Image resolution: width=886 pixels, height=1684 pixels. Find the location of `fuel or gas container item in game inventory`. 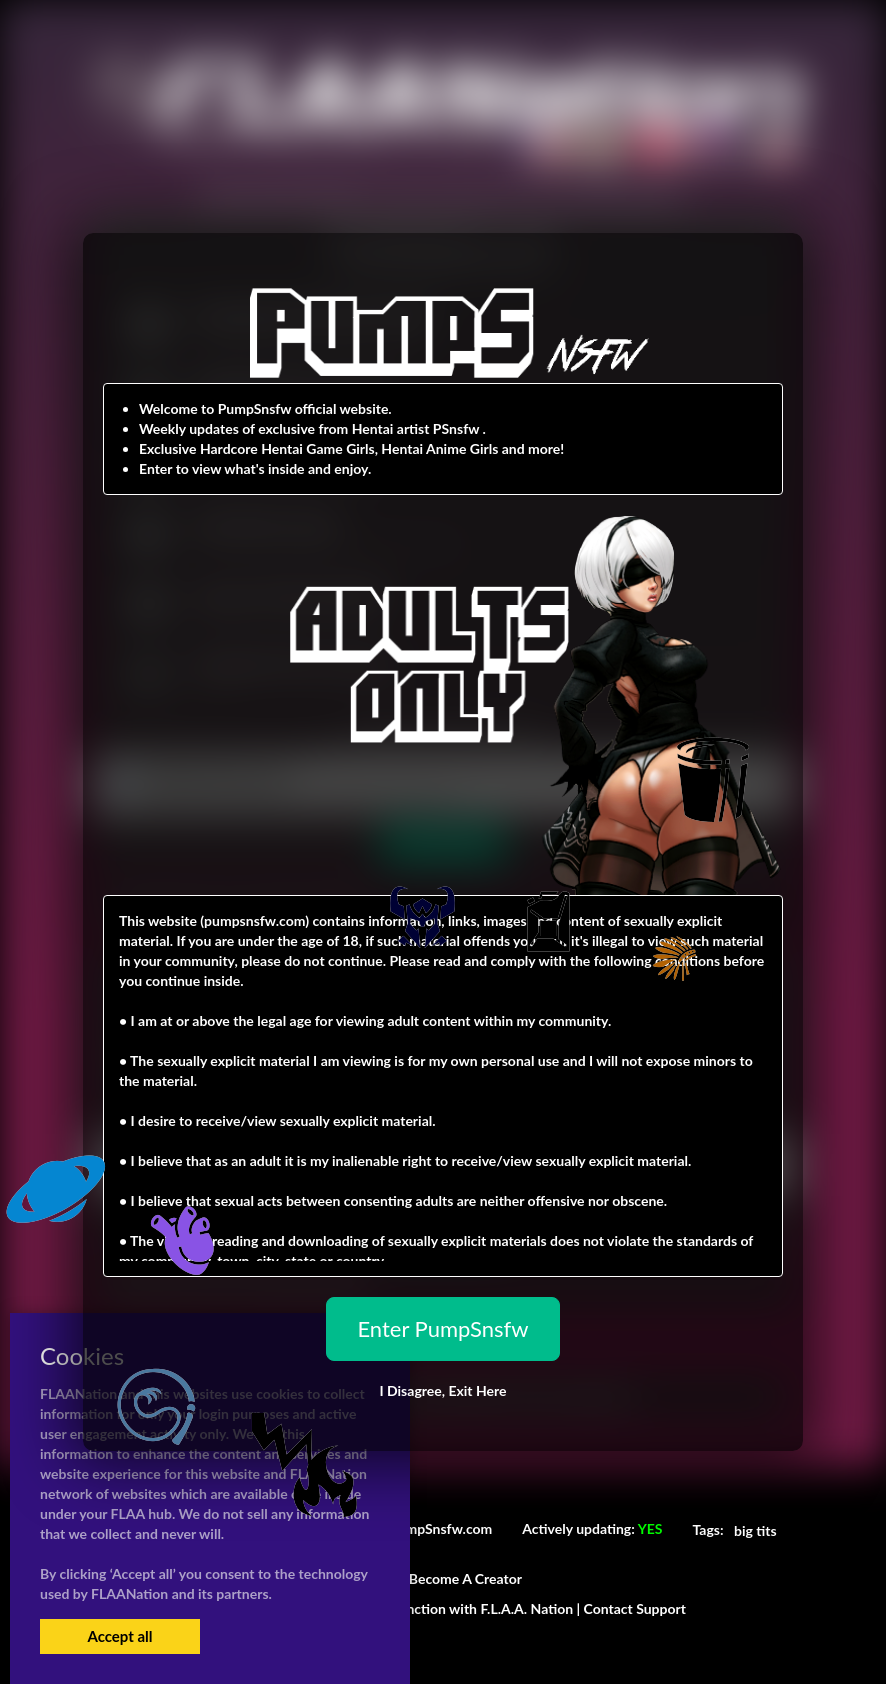

fuel or gas container item in game inventory is located at coordinates (548, 919).